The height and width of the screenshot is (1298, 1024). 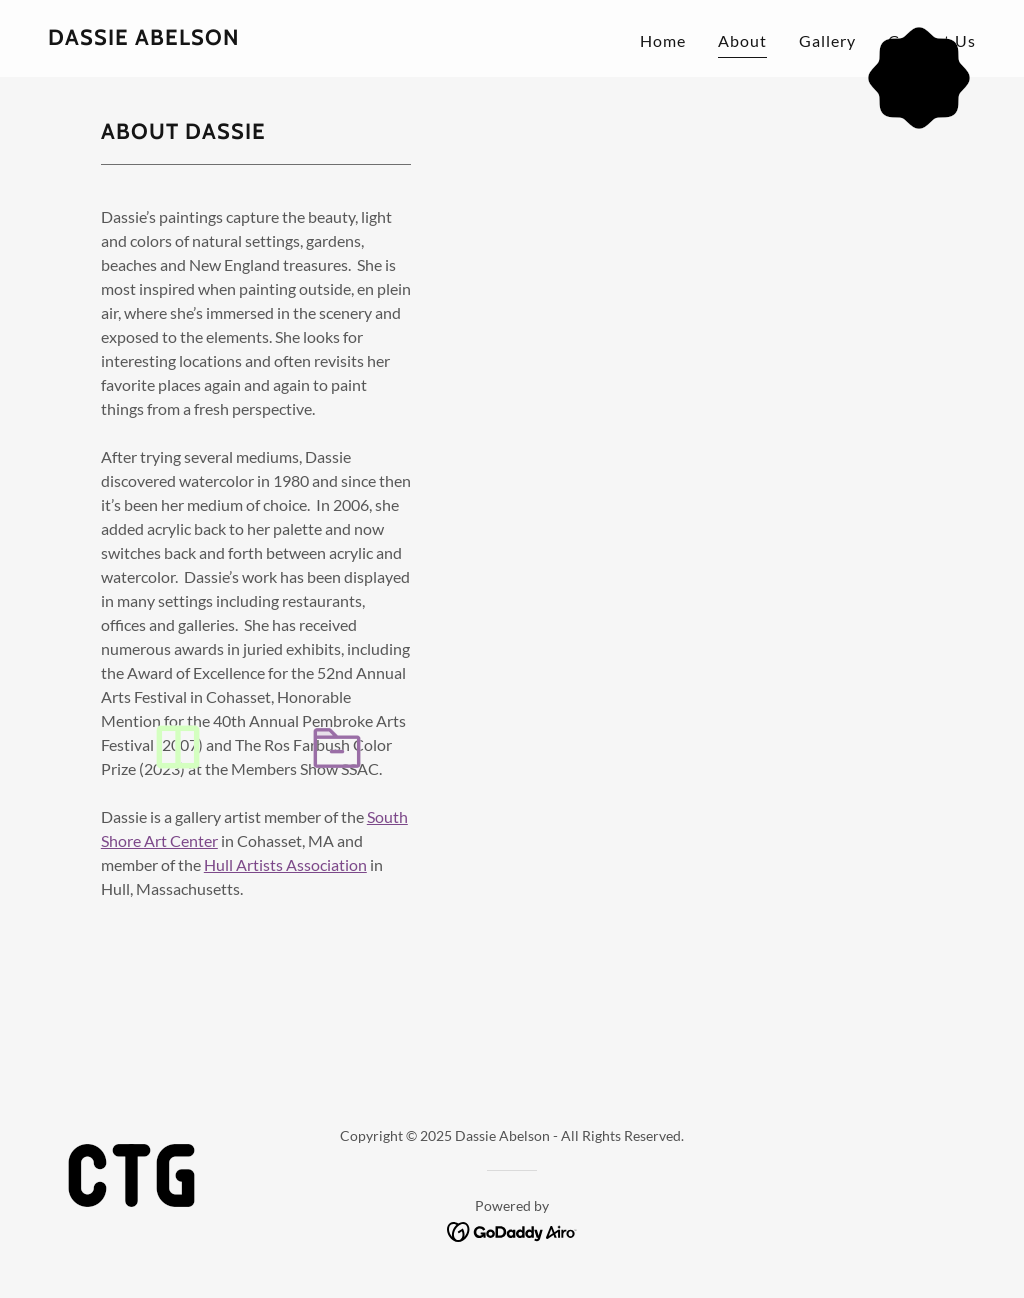 I want to click on cotangent function in a math or calculator app, so click(x=131, y=1175).